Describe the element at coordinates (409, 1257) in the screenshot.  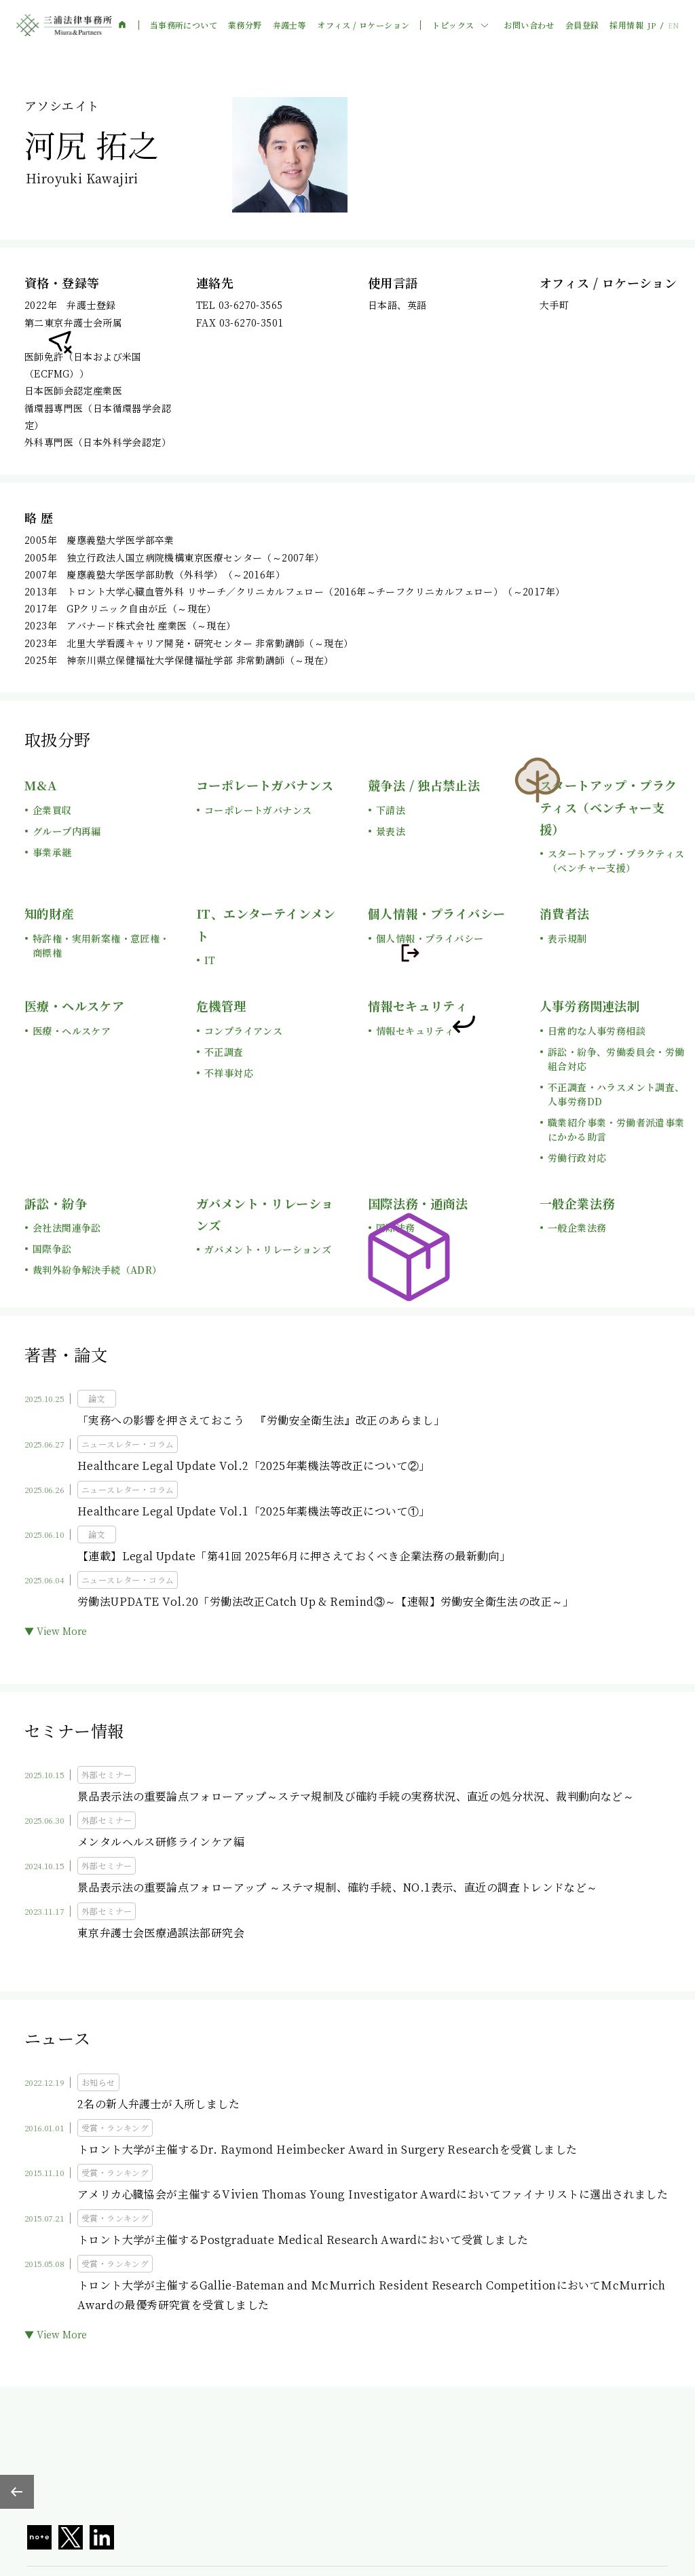
I see `view order shipment details` at that location.